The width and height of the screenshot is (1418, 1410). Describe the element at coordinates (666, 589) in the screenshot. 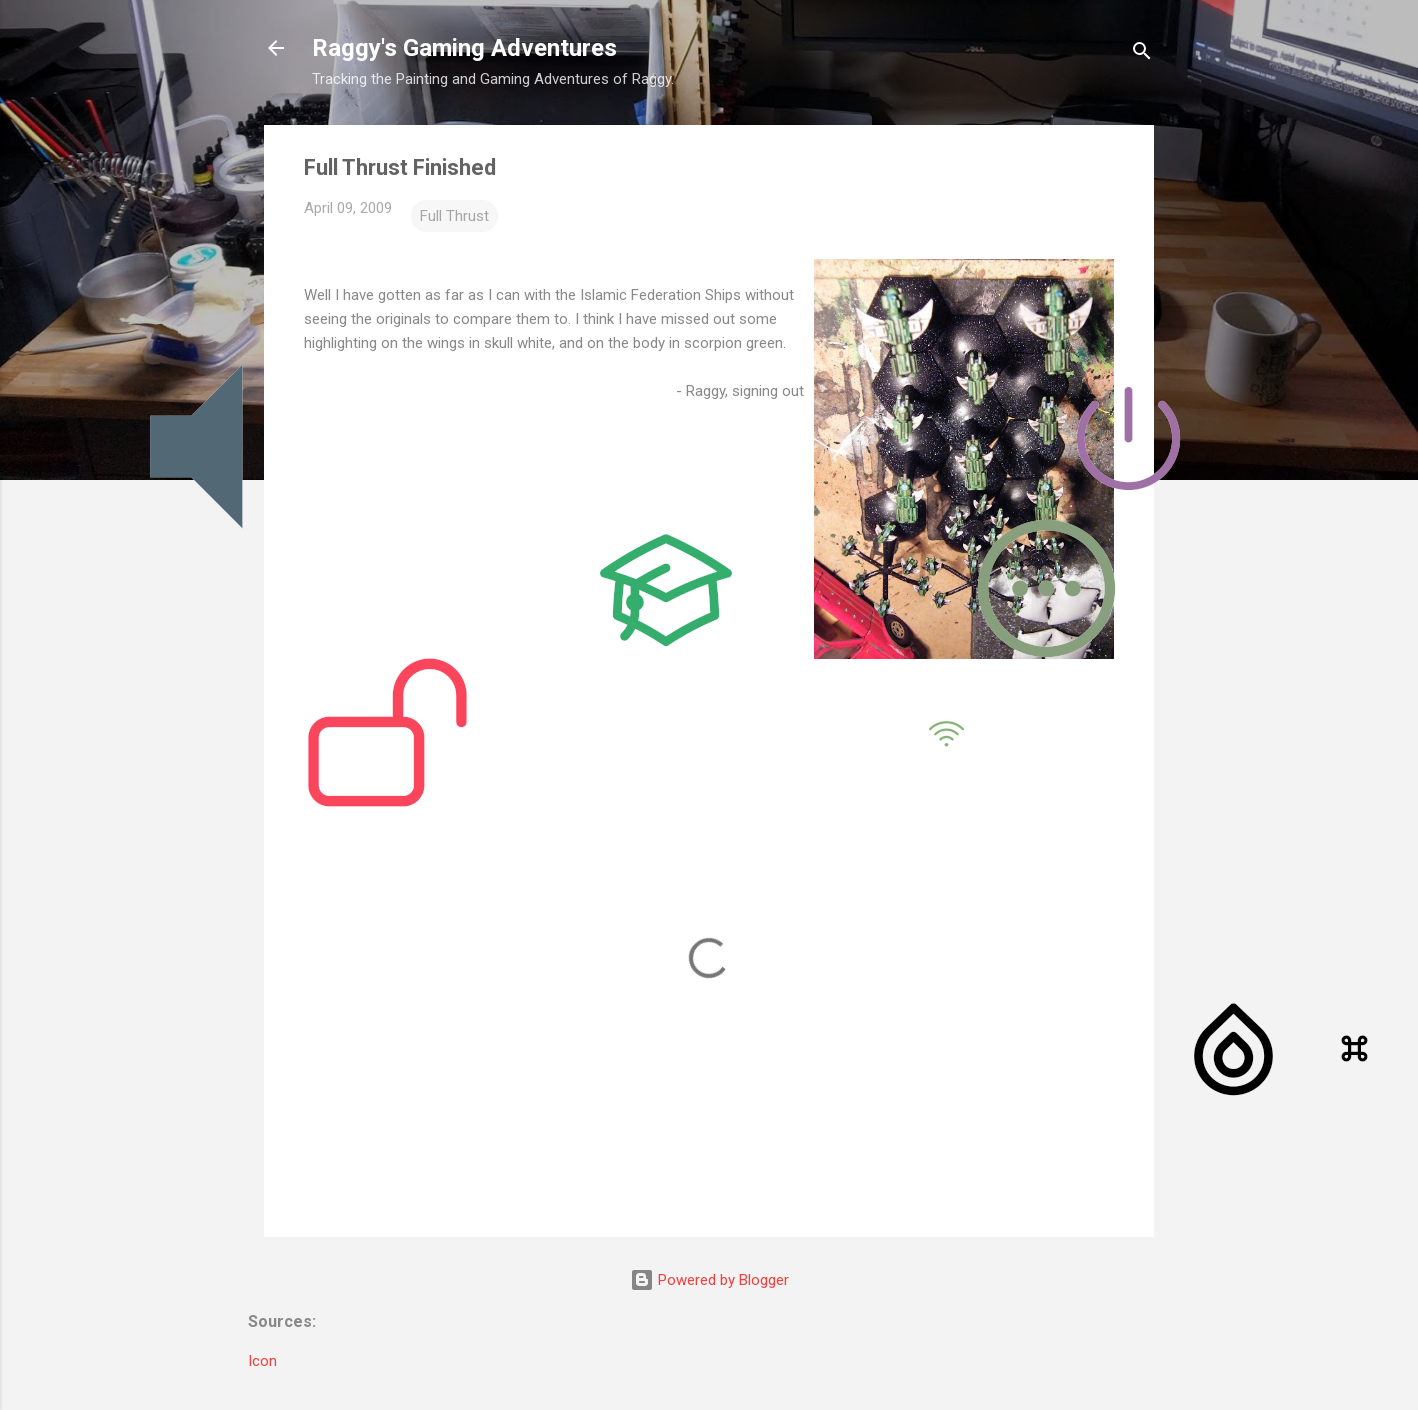

I see `access education or learning features` at that location.